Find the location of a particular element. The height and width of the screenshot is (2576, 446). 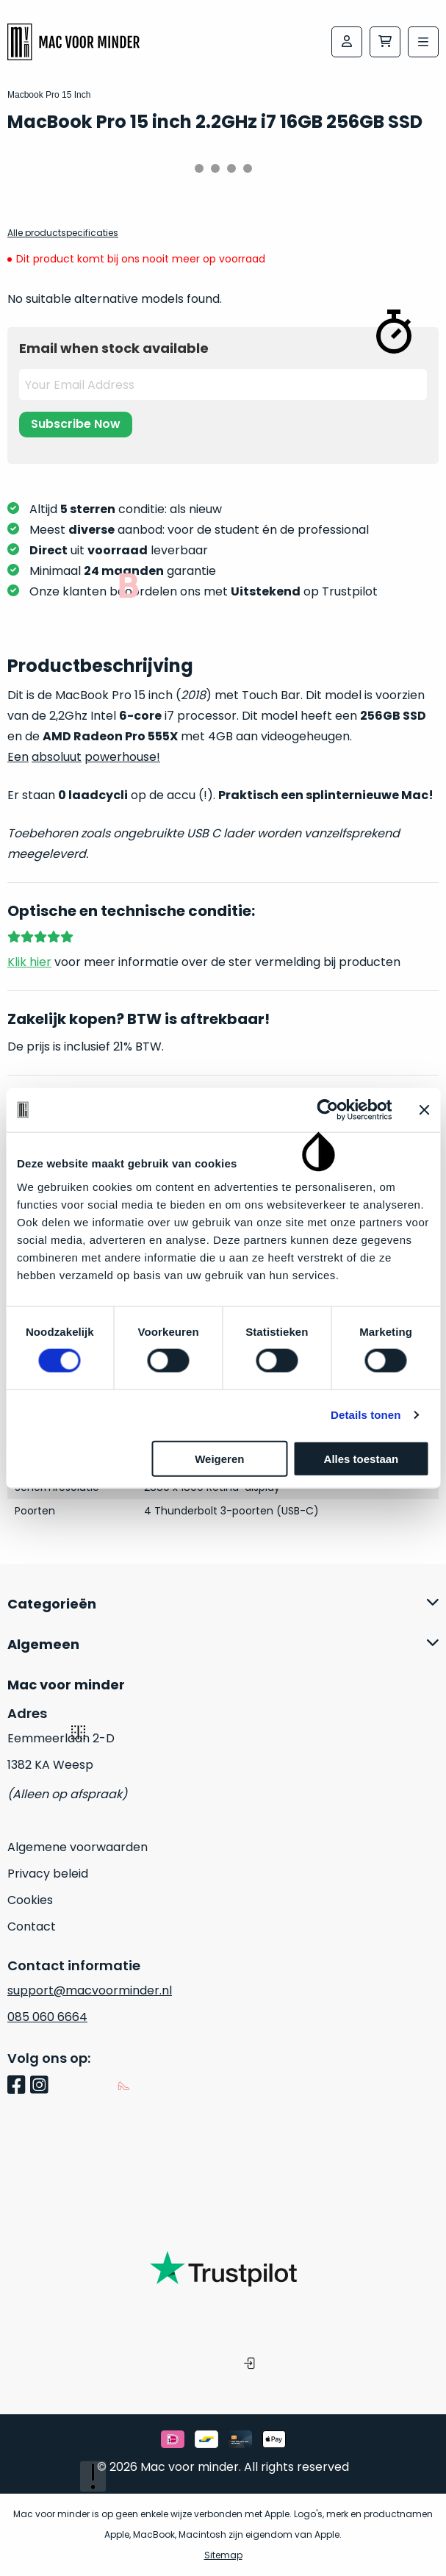

indicates an alert or warning that requires attention is located at coordinates (93, 2476).